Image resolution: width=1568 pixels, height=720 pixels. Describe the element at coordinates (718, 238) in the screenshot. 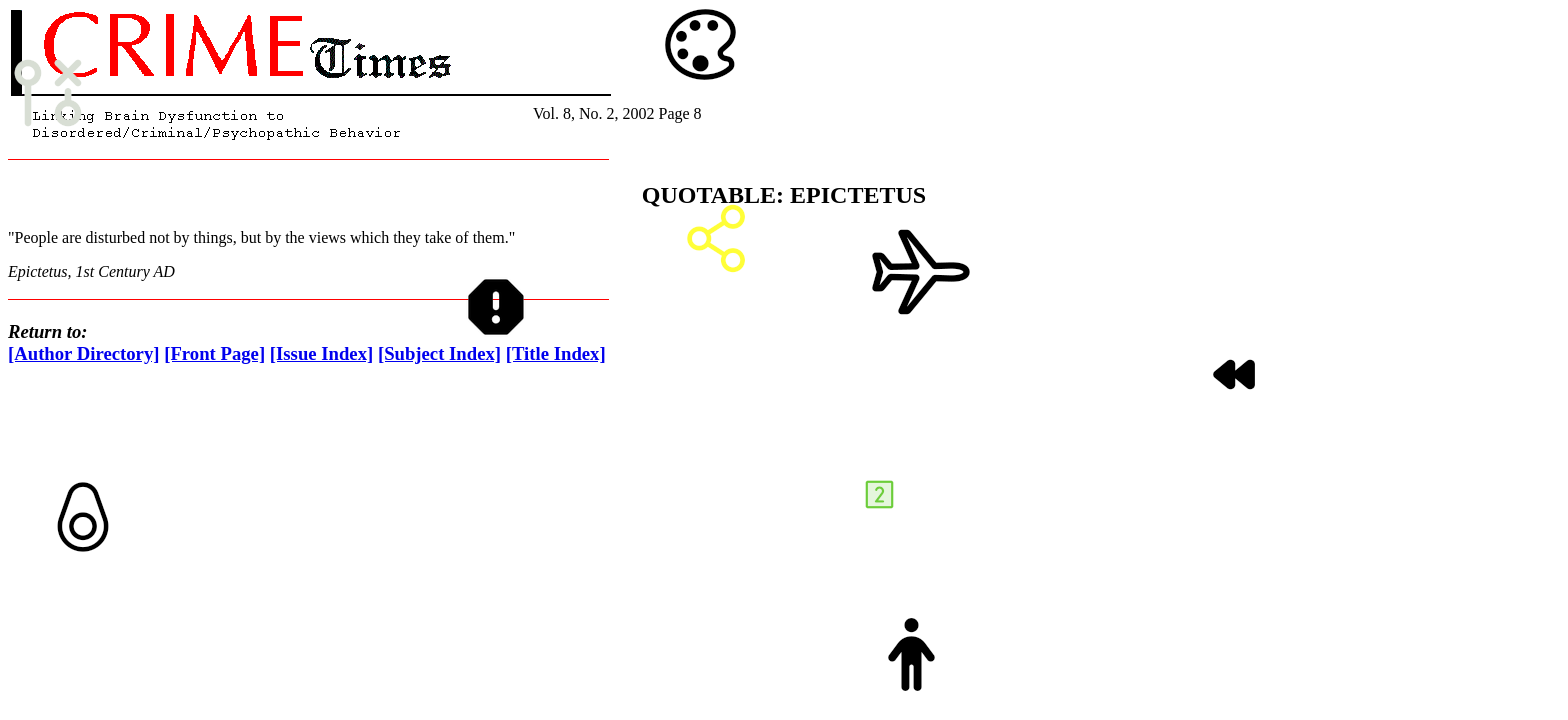

I see `share content to social networks` at that location.